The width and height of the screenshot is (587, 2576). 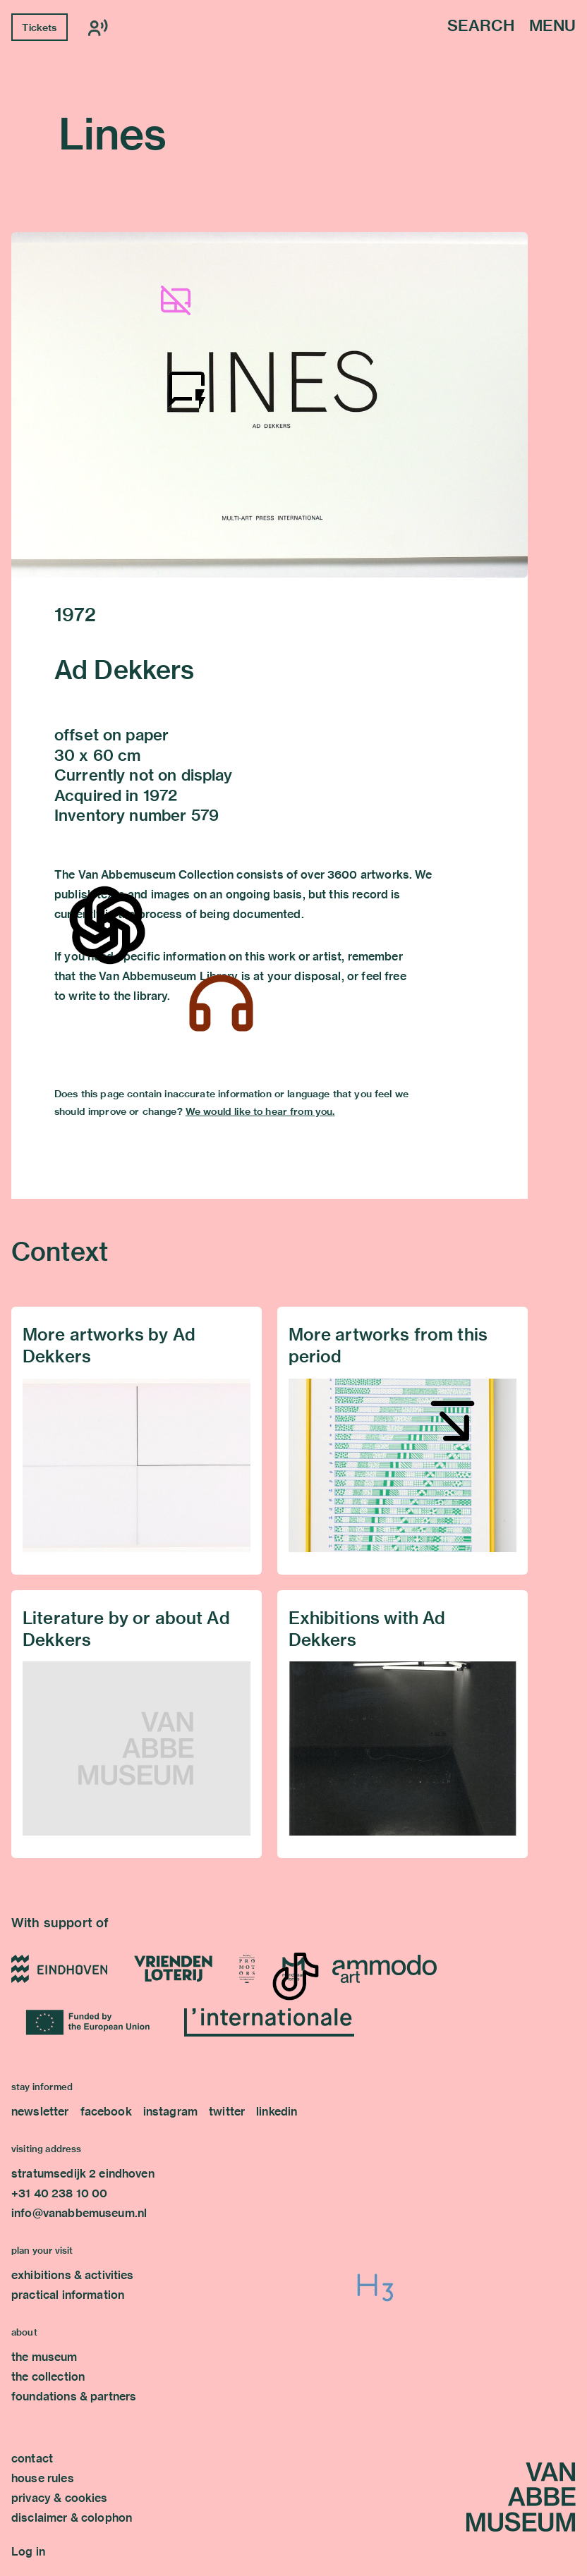 What do you see at coordinates (373, 2287) in the screenshot?
I see `format text as heading level 3` at bounding box center [373, 2287].